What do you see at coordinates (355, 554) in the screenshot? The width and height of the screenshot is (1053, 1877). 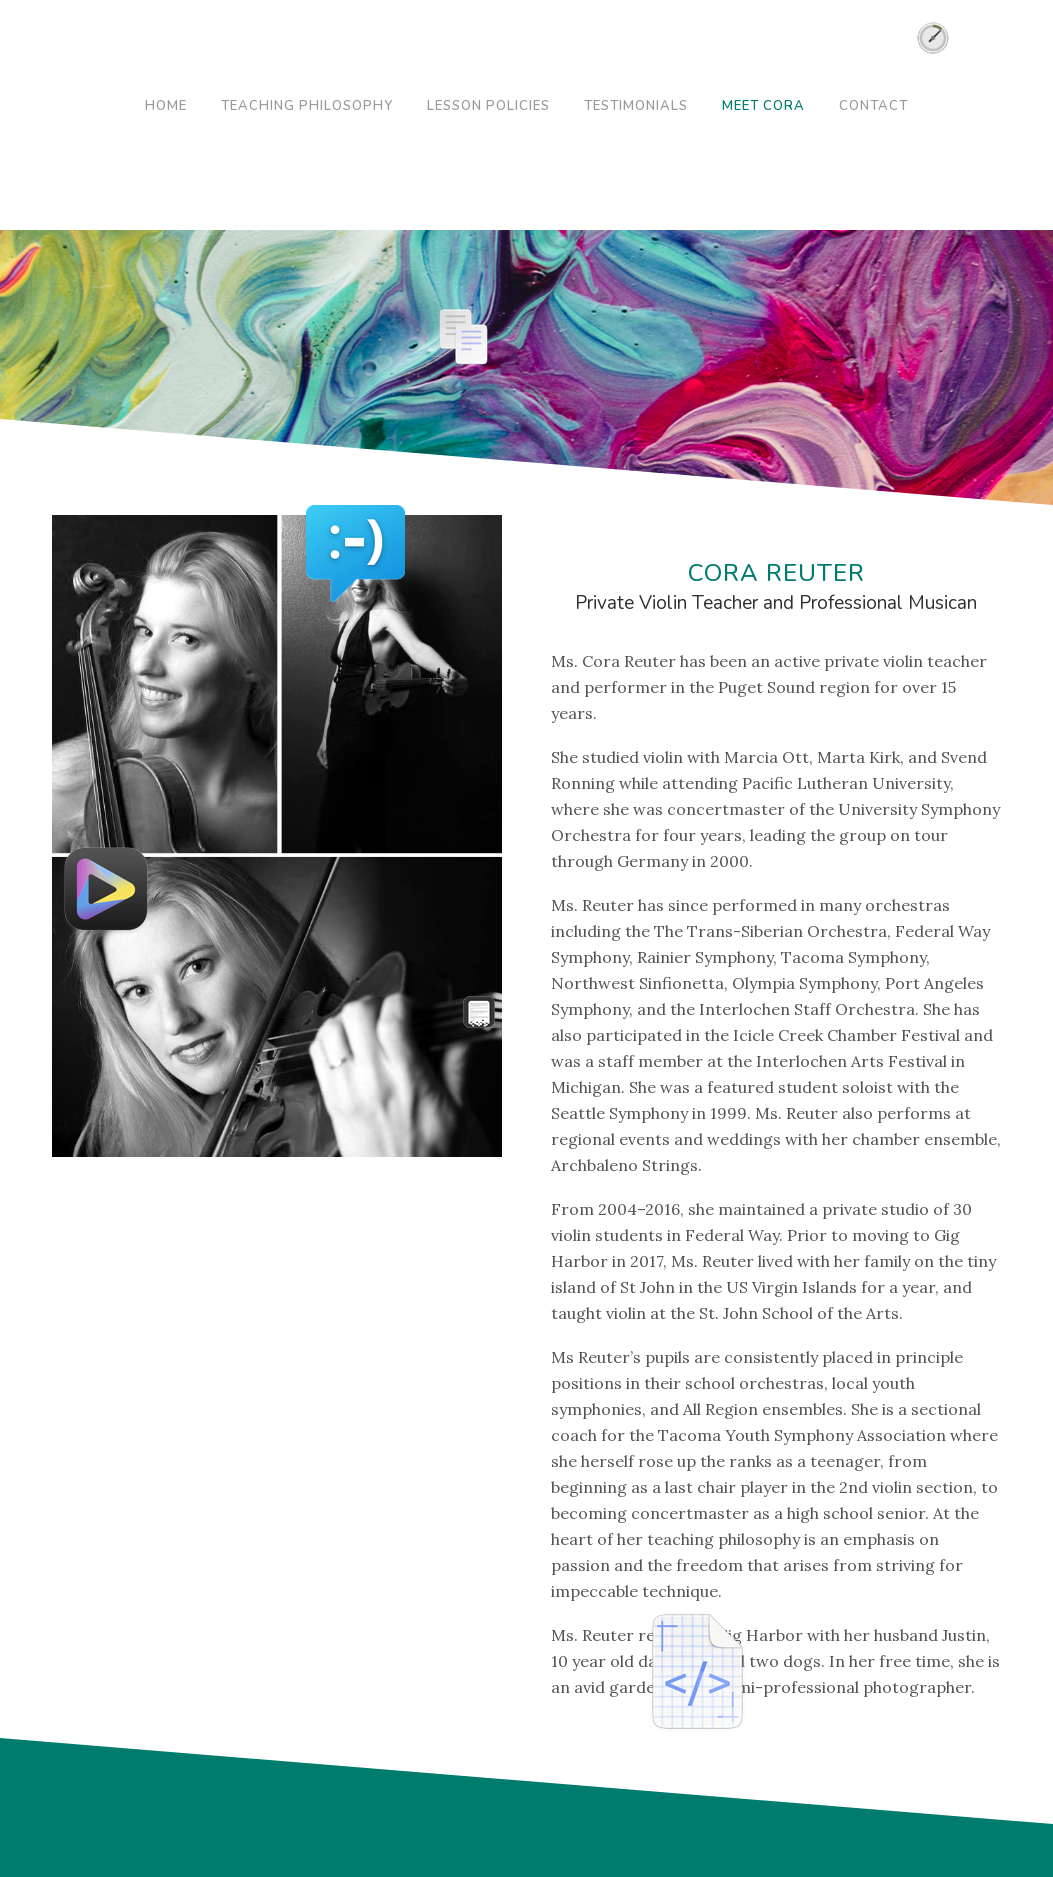 I see `open the messaging app` at bounding box center [355, 554].